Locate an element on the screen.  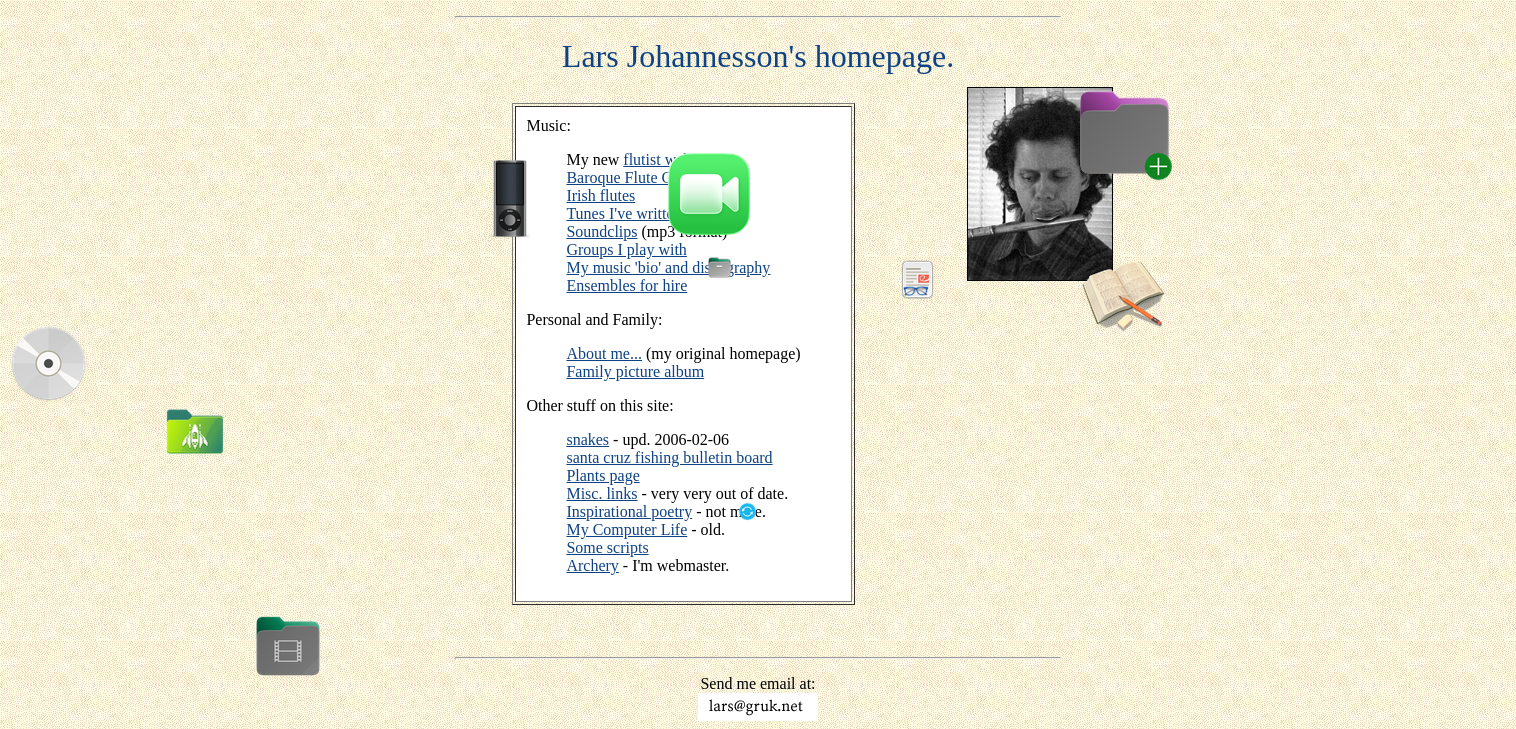
manage connected iPod device is located at coordinates (509, 199).